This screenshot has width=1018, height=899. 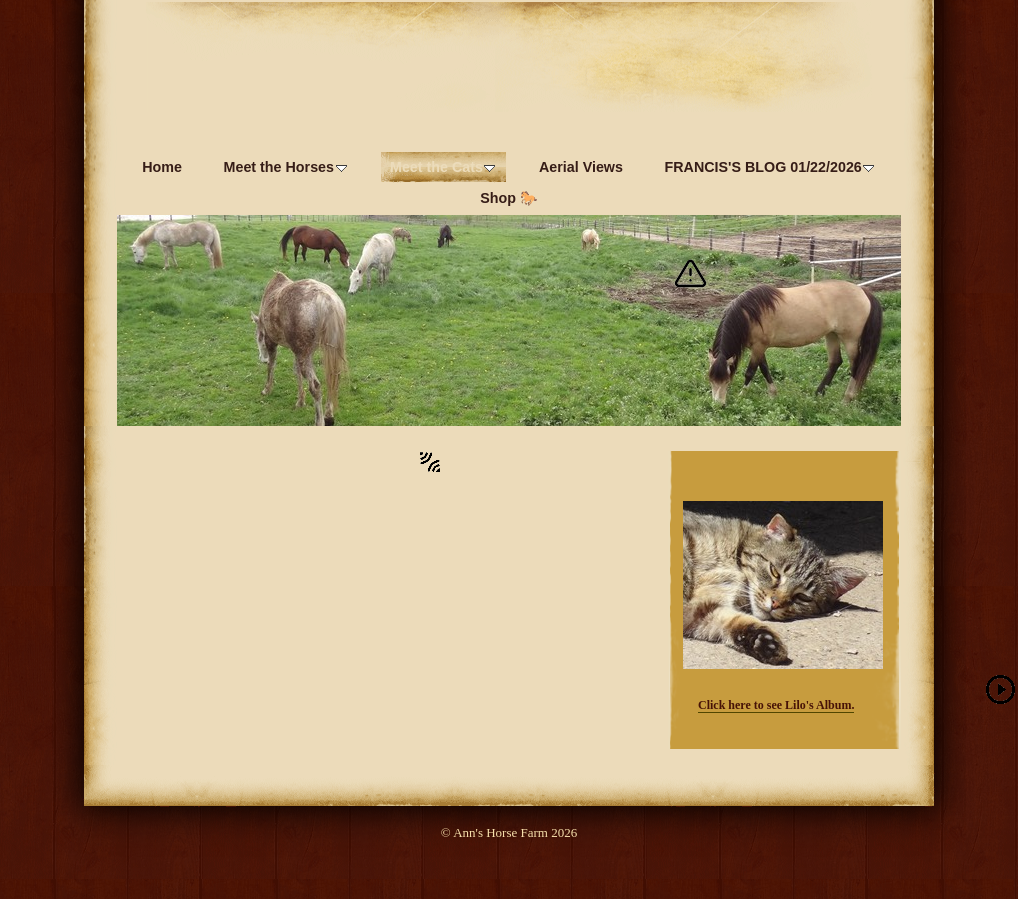 What do you see at coordinates (1000, 689) in the screenshot?
I see `play media or video content` at bounding box center [1000, 689].